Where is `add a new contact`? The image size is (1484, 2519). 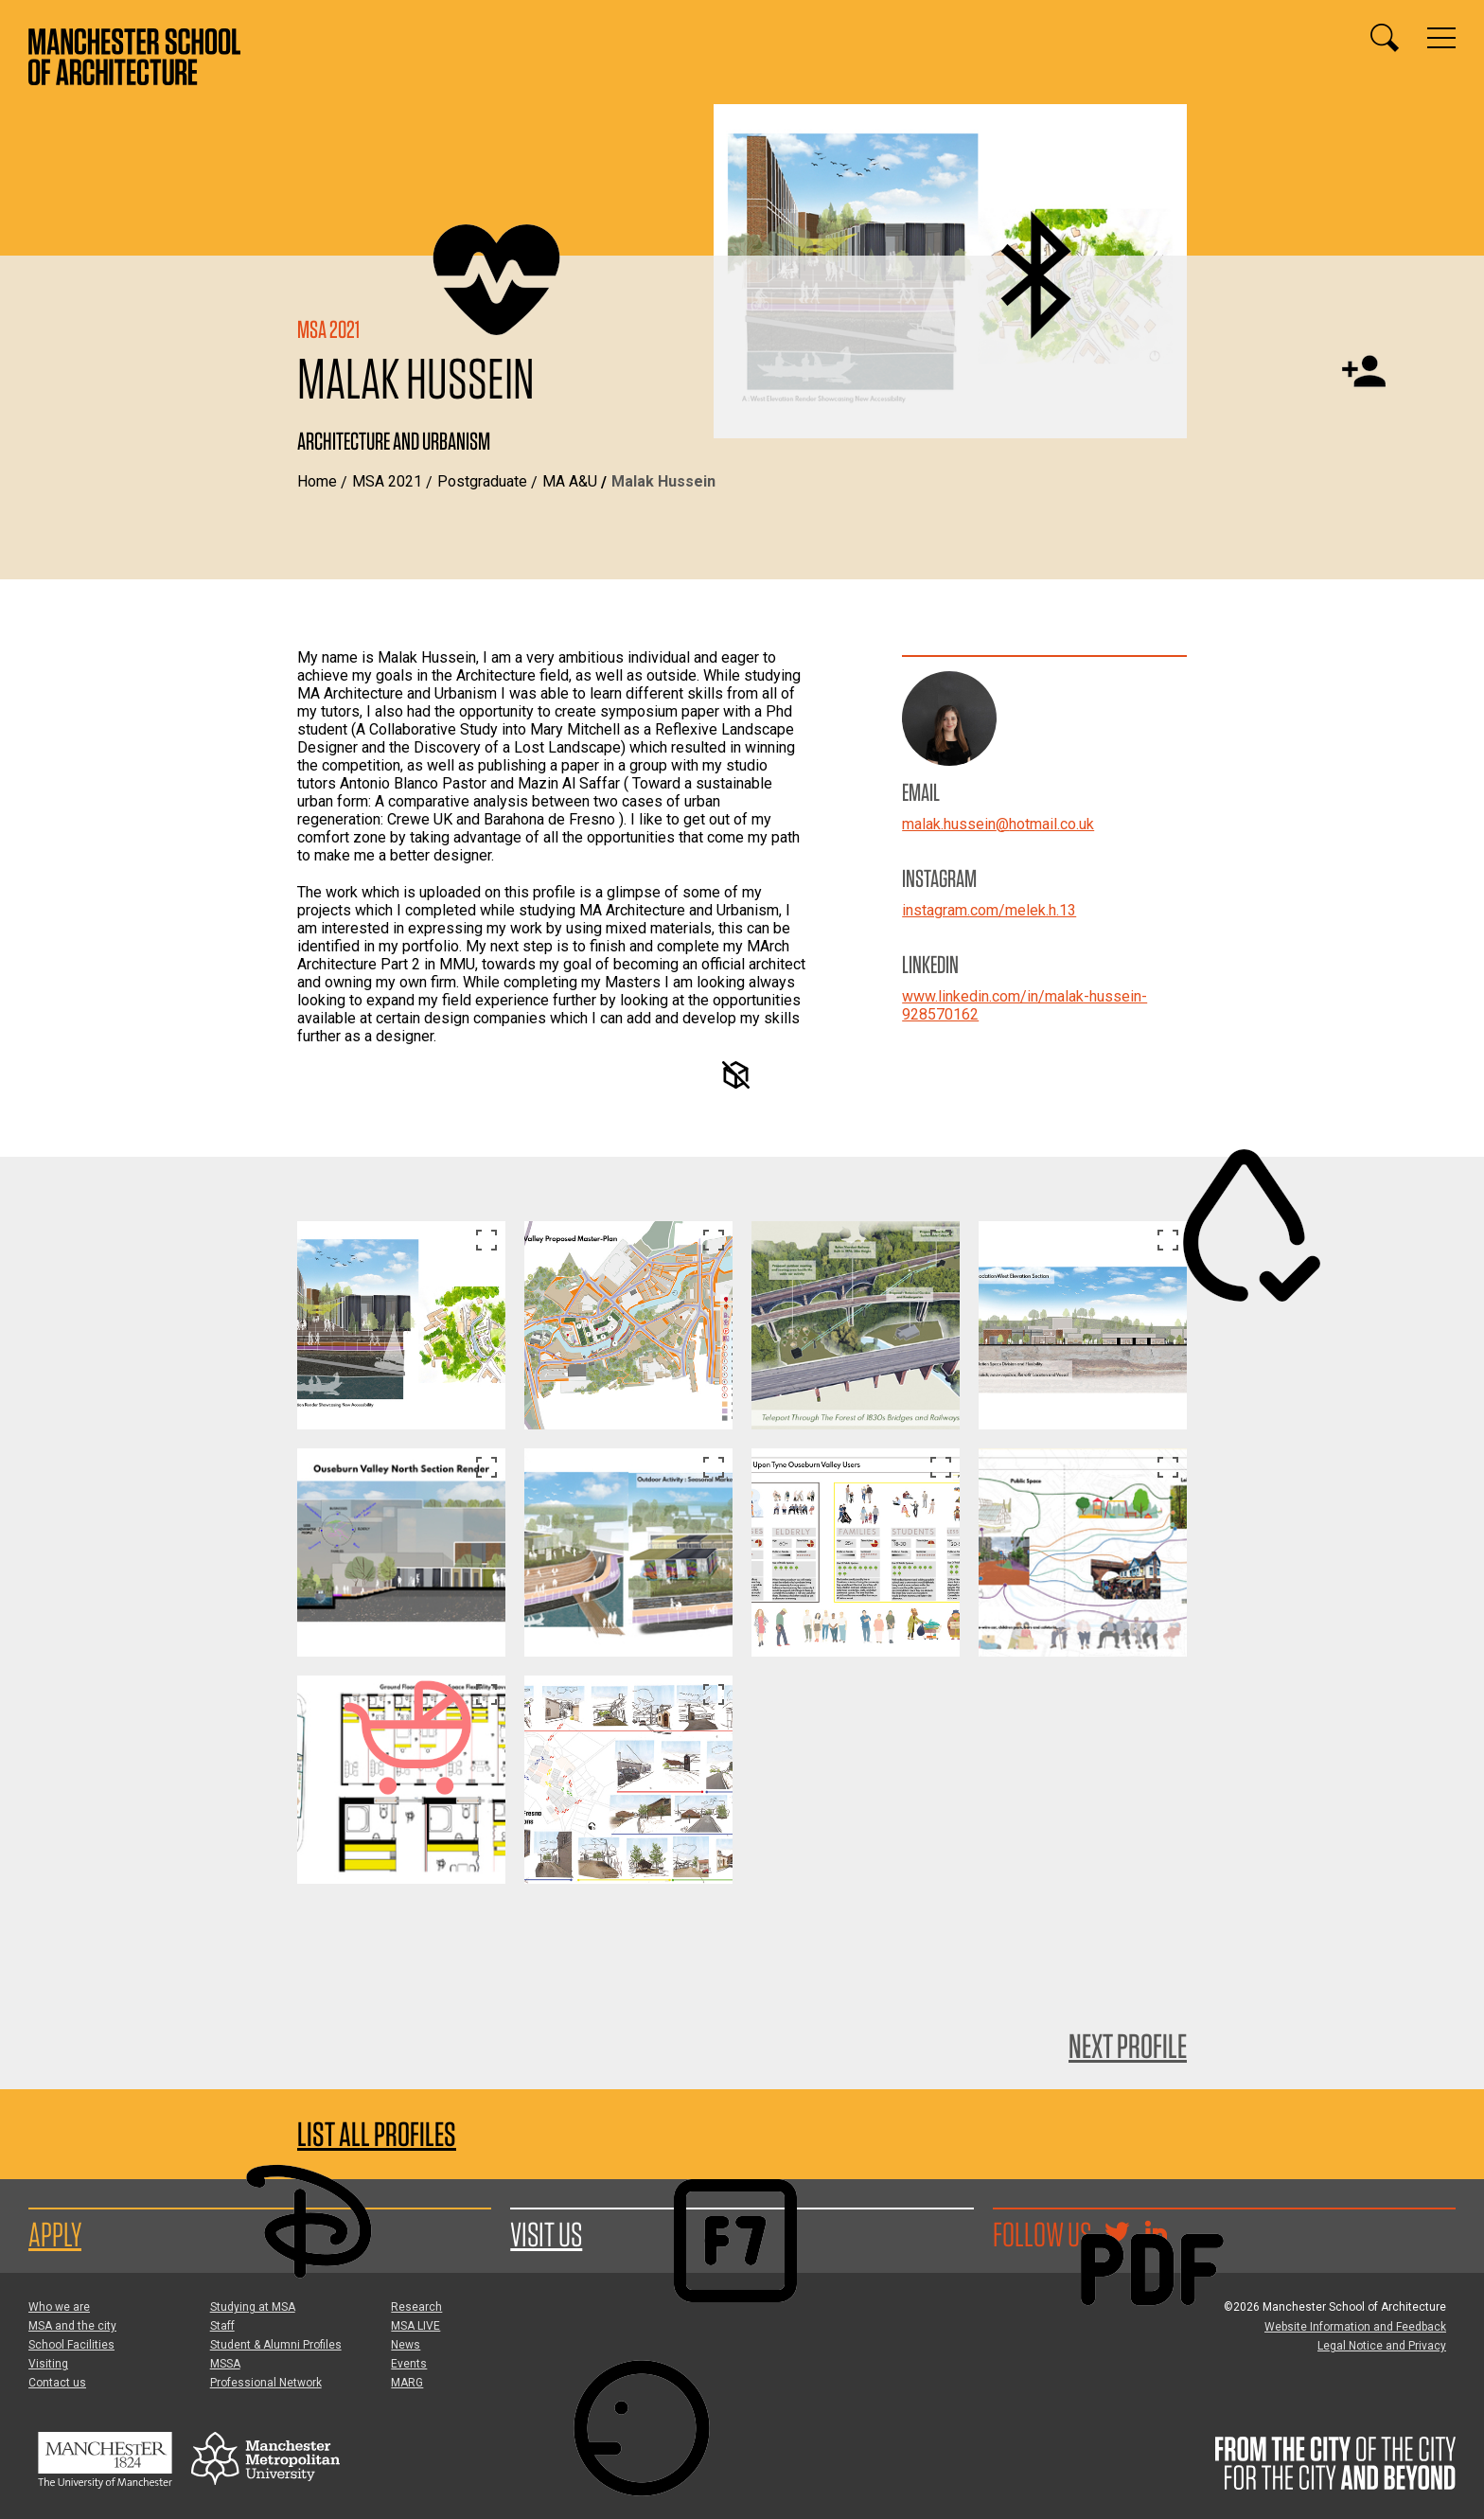 add a new contact is located at coordinates (1364, 371).